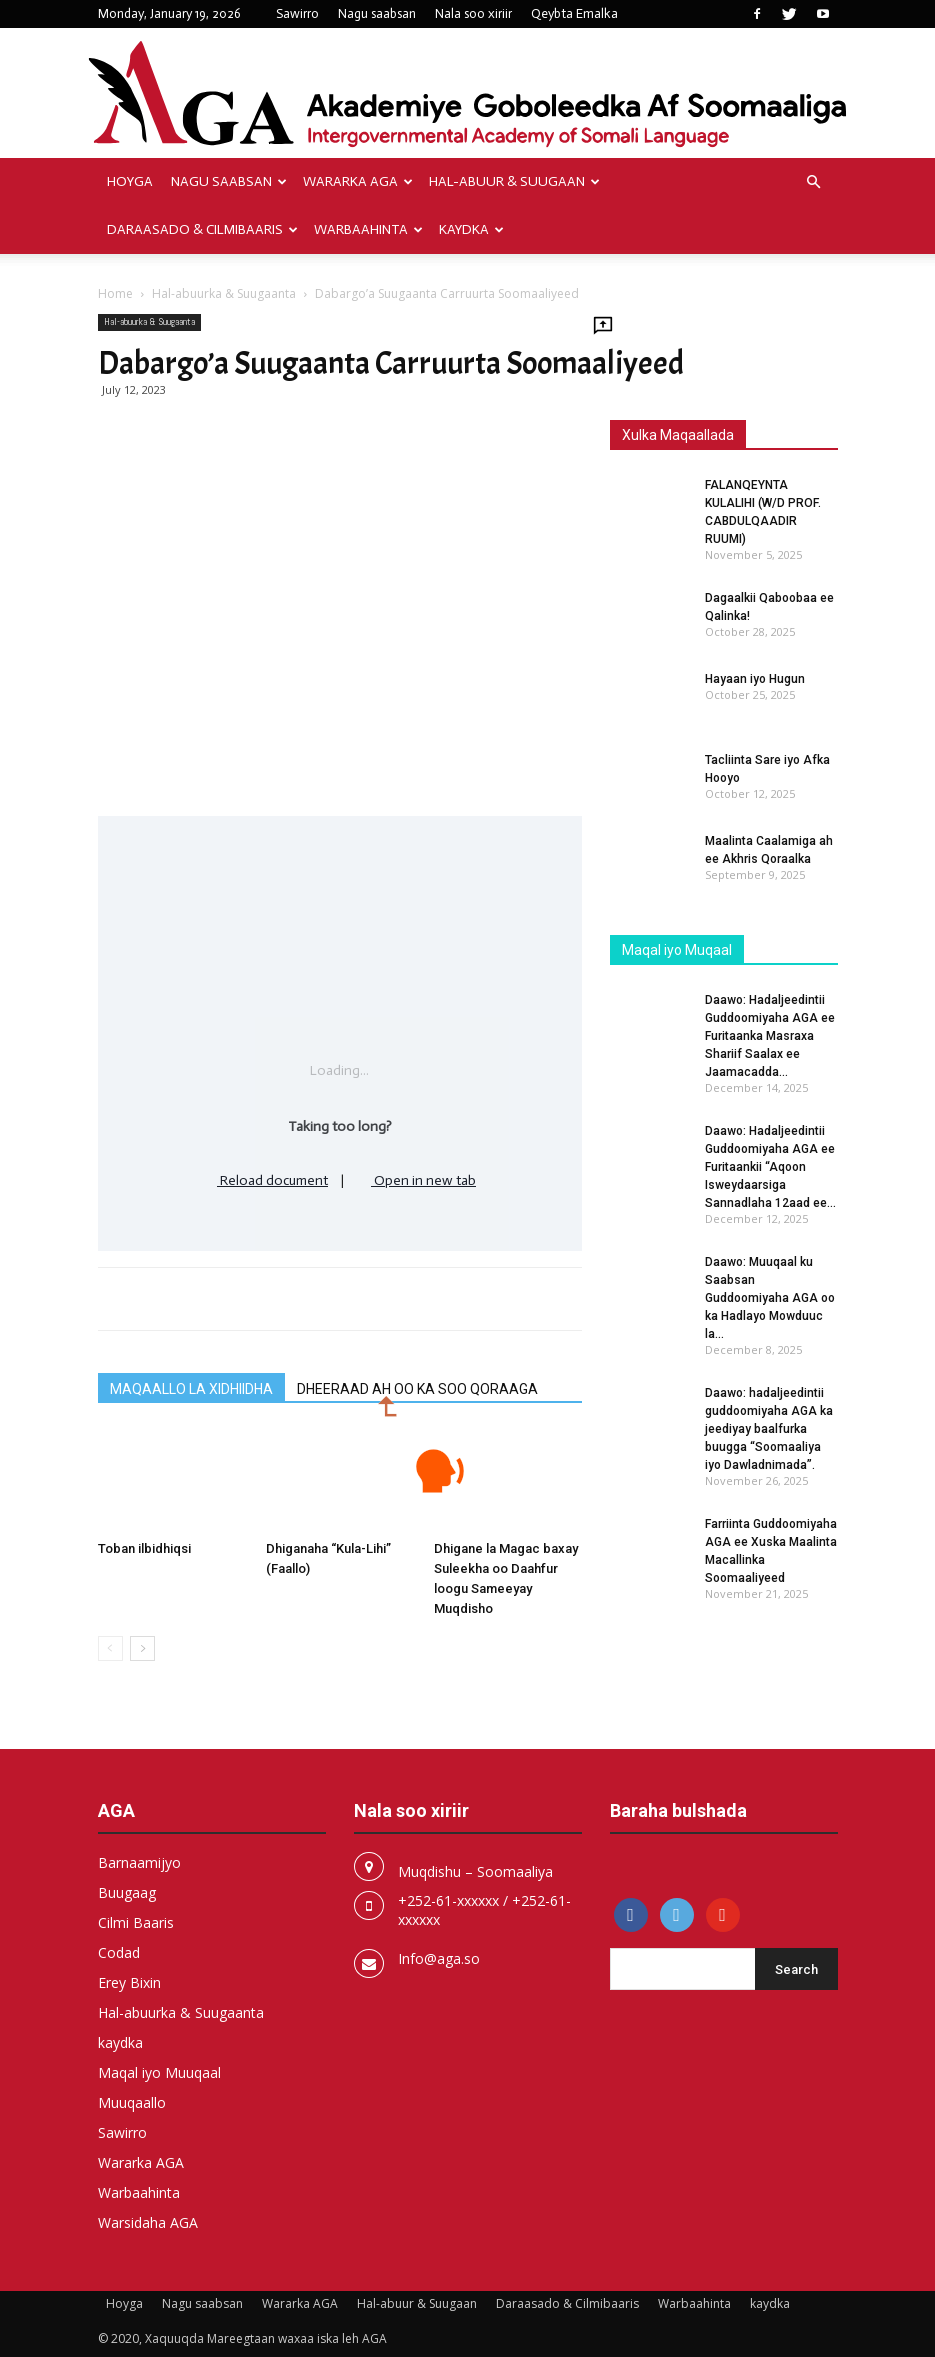 The width and height of the screenshot is (935, 2357). I want to click on upload a file to the chat, so click(603, 325).